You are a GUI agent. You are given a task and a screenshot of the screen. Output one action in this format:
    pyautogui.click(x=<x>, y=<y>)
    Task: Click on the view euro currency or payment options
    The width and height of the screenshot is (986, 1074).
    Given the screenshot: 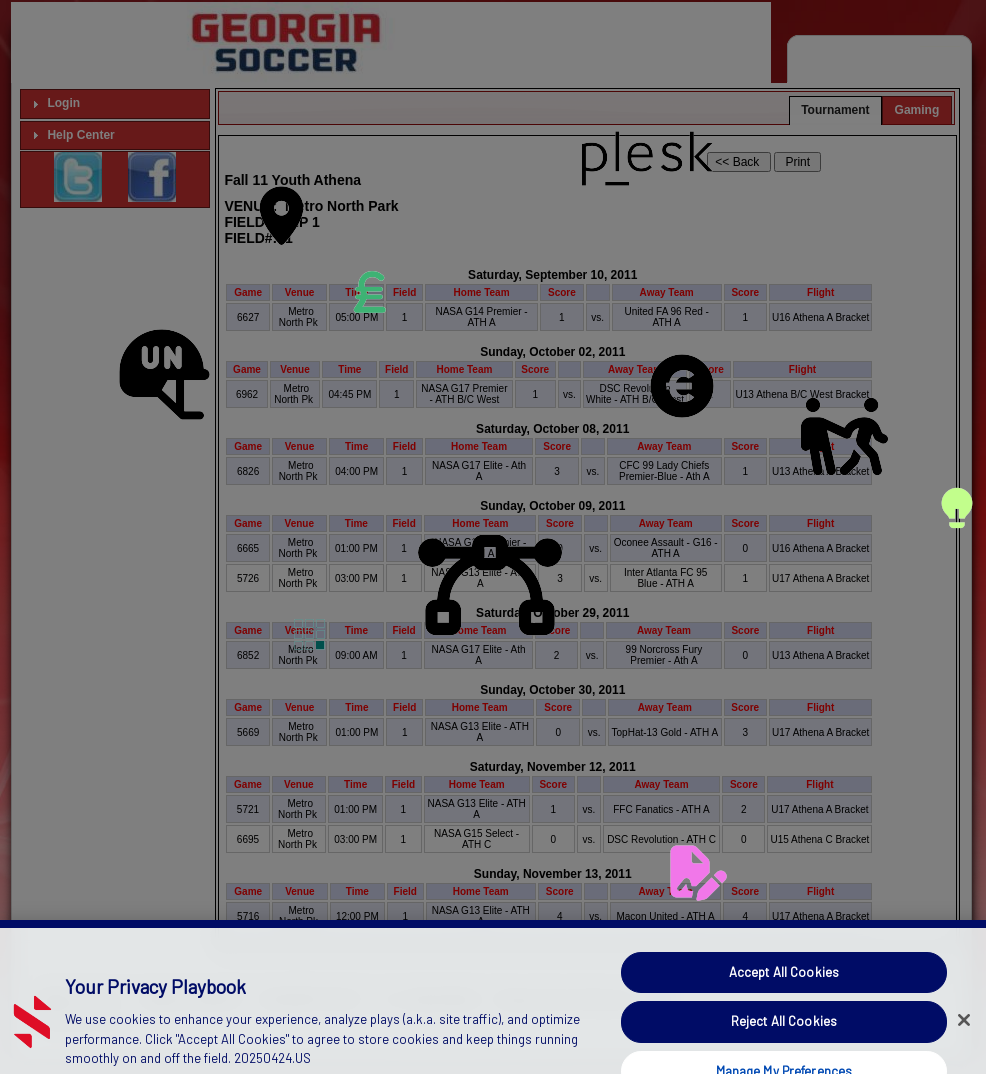 What is the action you would take?
    pyautogui.click(x=682, y=386)
    